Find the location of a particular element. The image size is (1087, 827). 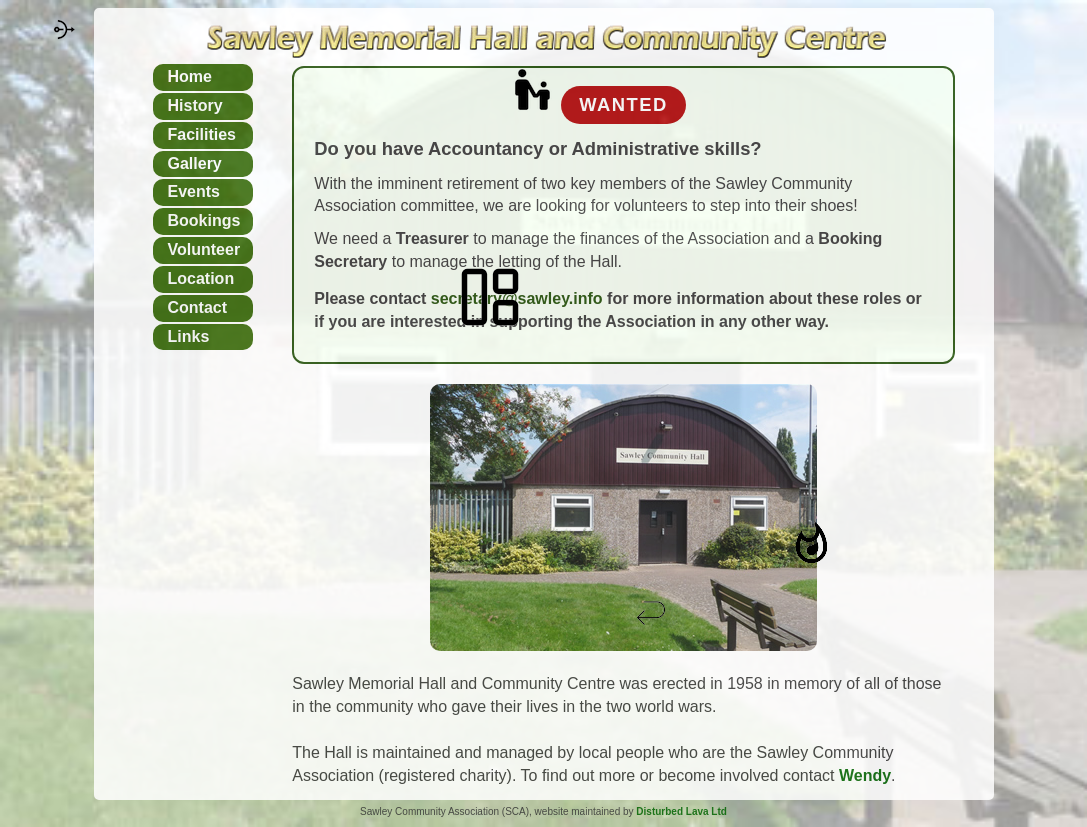

view trending or popular content is located at coordinates (811, 543).